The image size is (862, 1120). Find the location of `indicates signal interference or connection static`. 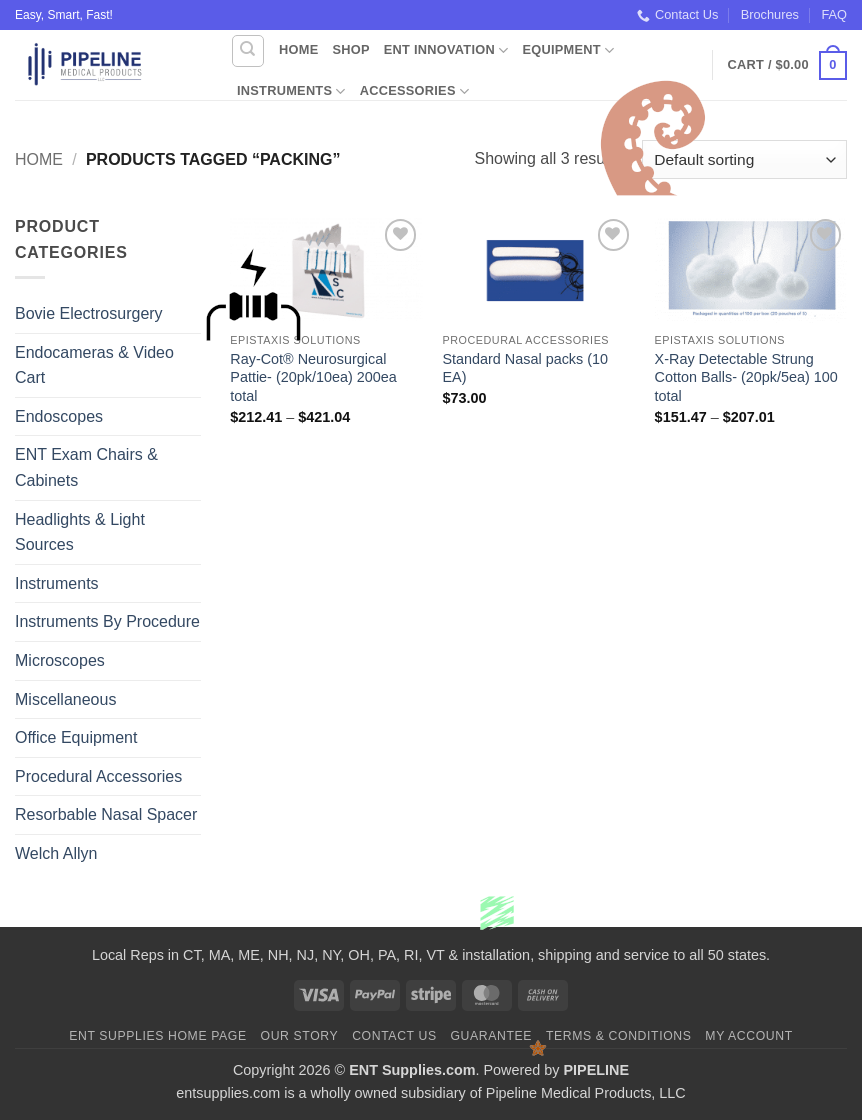

indicates signal interference or connection static is located at coordinates (497, 913).